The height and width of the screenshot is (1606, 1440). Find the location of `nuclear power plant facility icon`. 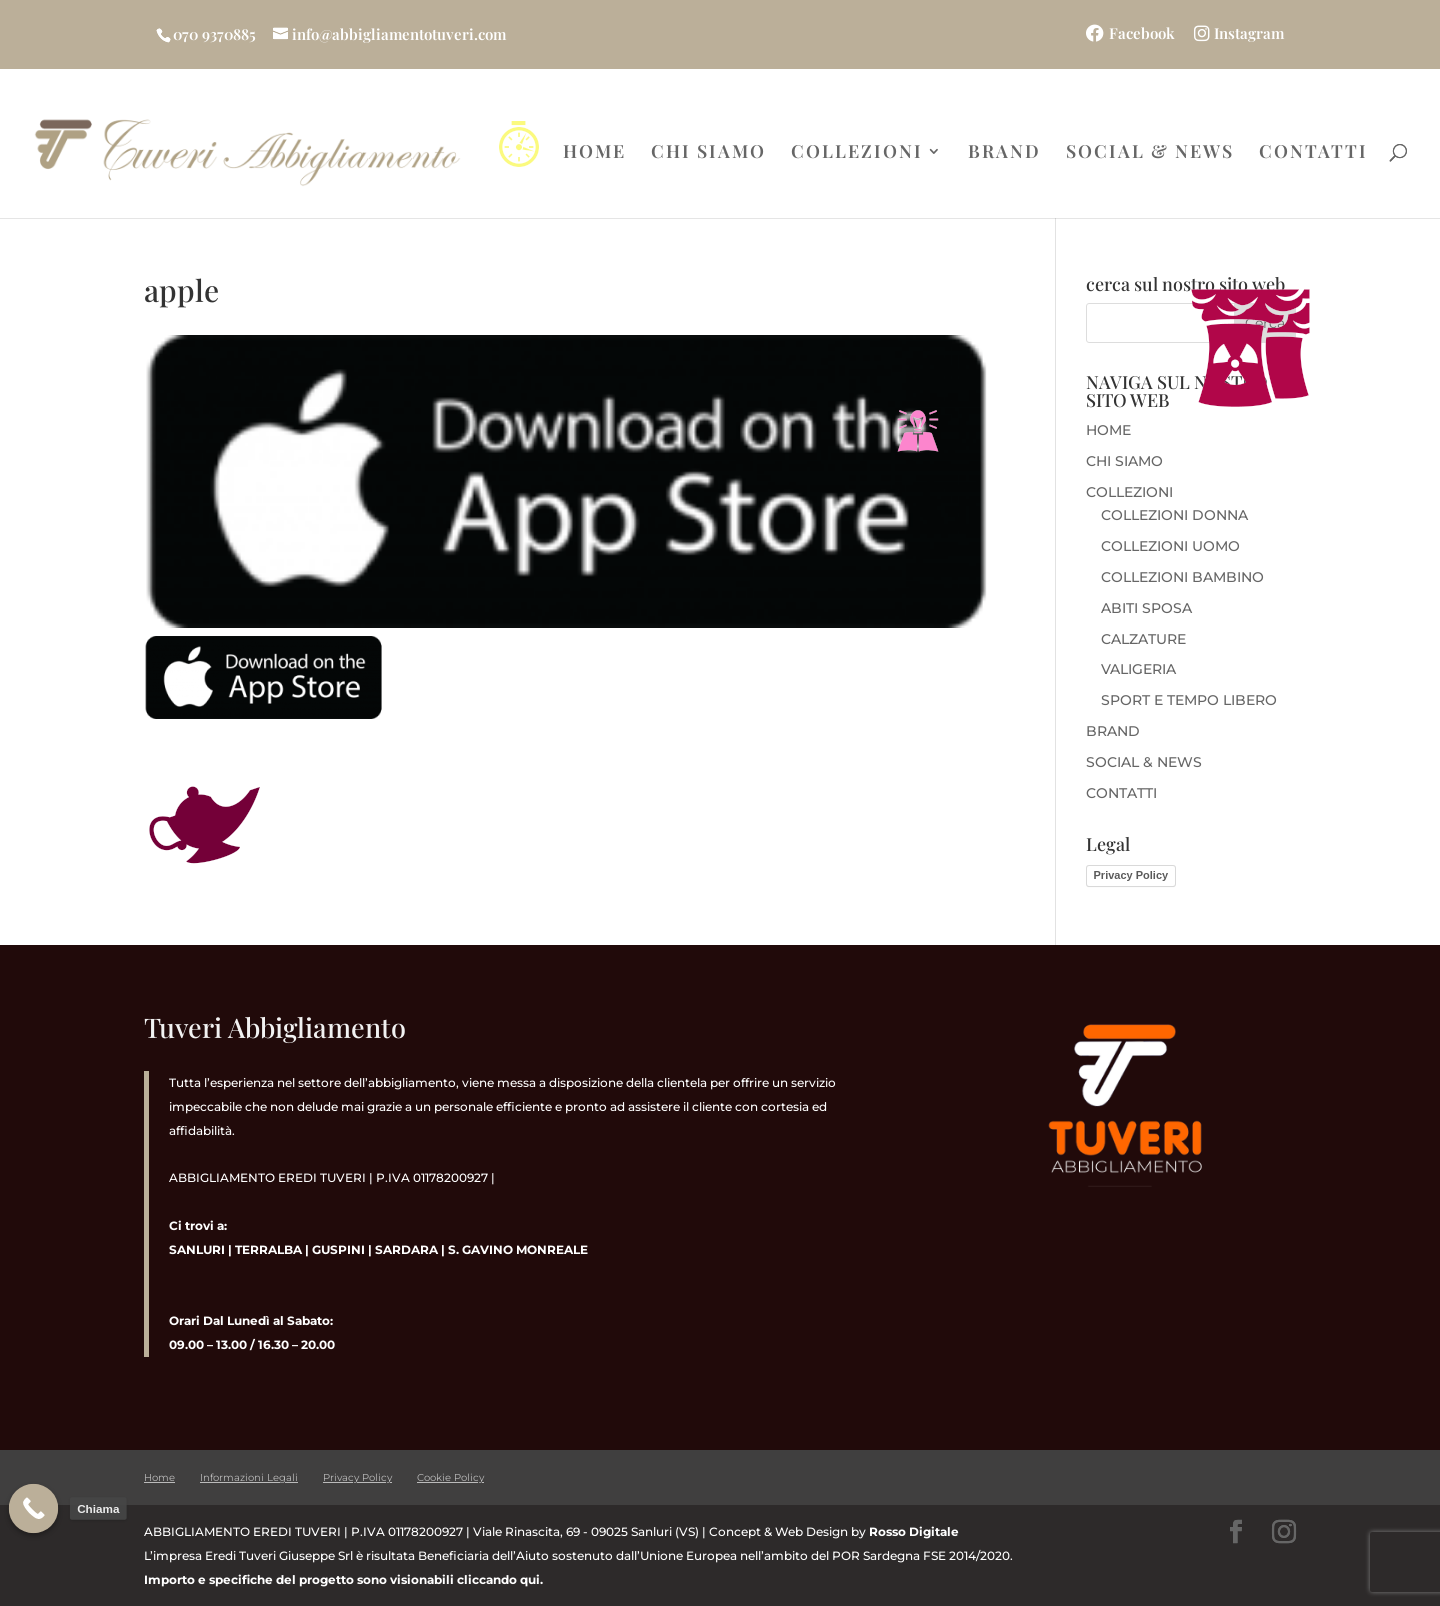

nuclear power plant facility icon is located at coordinates (1251, 348).